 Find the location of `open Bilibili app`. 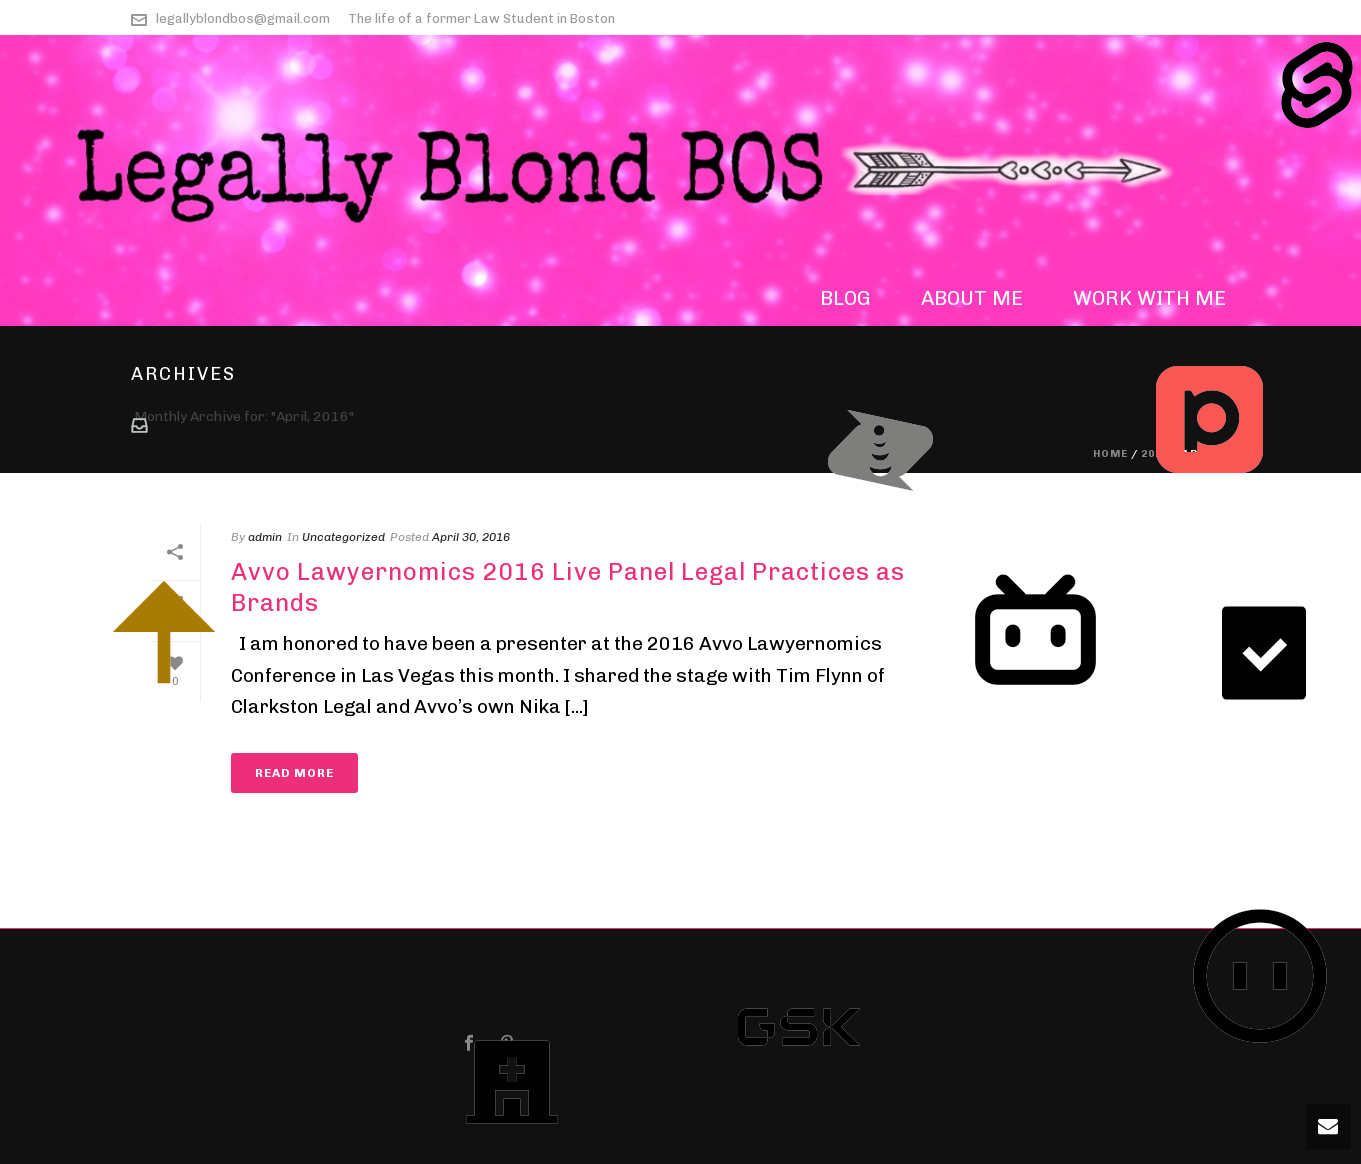

open Bilibili app is located at coordinates (1035, 630).